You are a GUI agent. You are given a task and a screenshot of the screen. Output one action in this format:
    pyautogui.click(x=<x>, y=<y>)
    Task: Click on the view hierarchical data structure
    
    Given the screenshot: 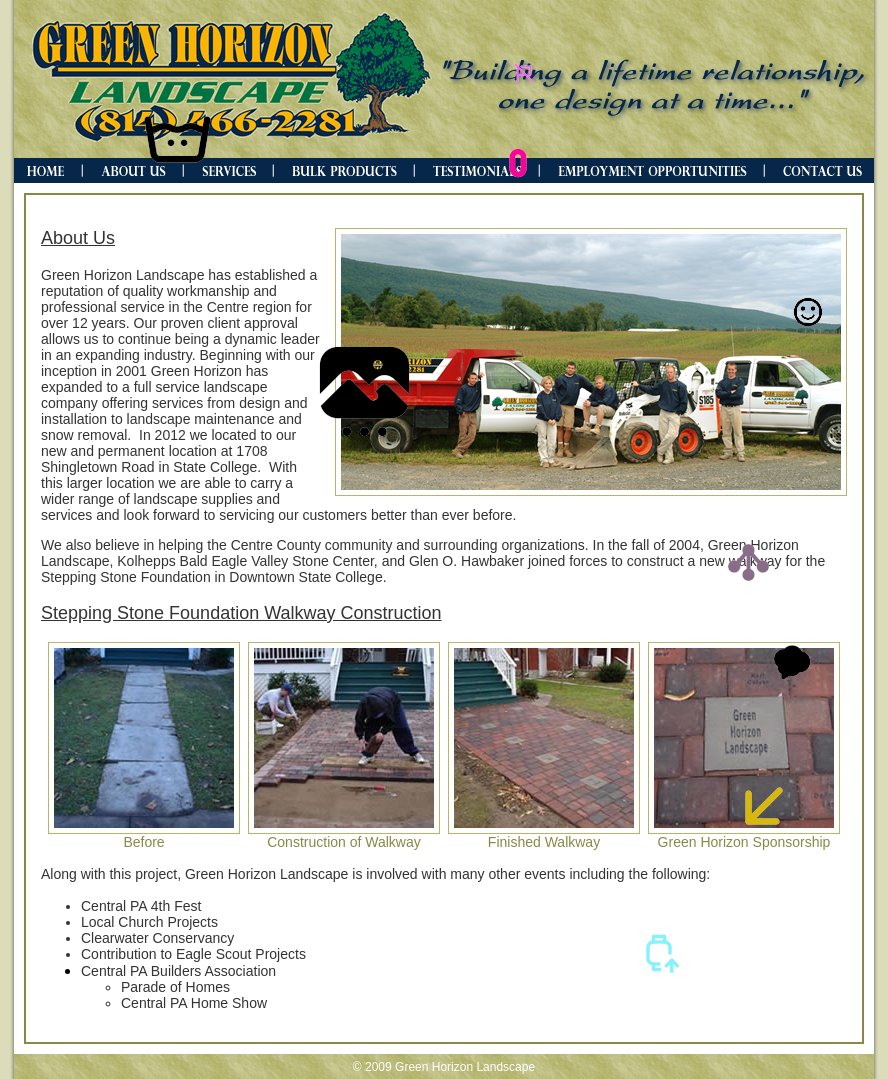 What is the action you would take?
    pyautogui.click(x=748, y=562)
    